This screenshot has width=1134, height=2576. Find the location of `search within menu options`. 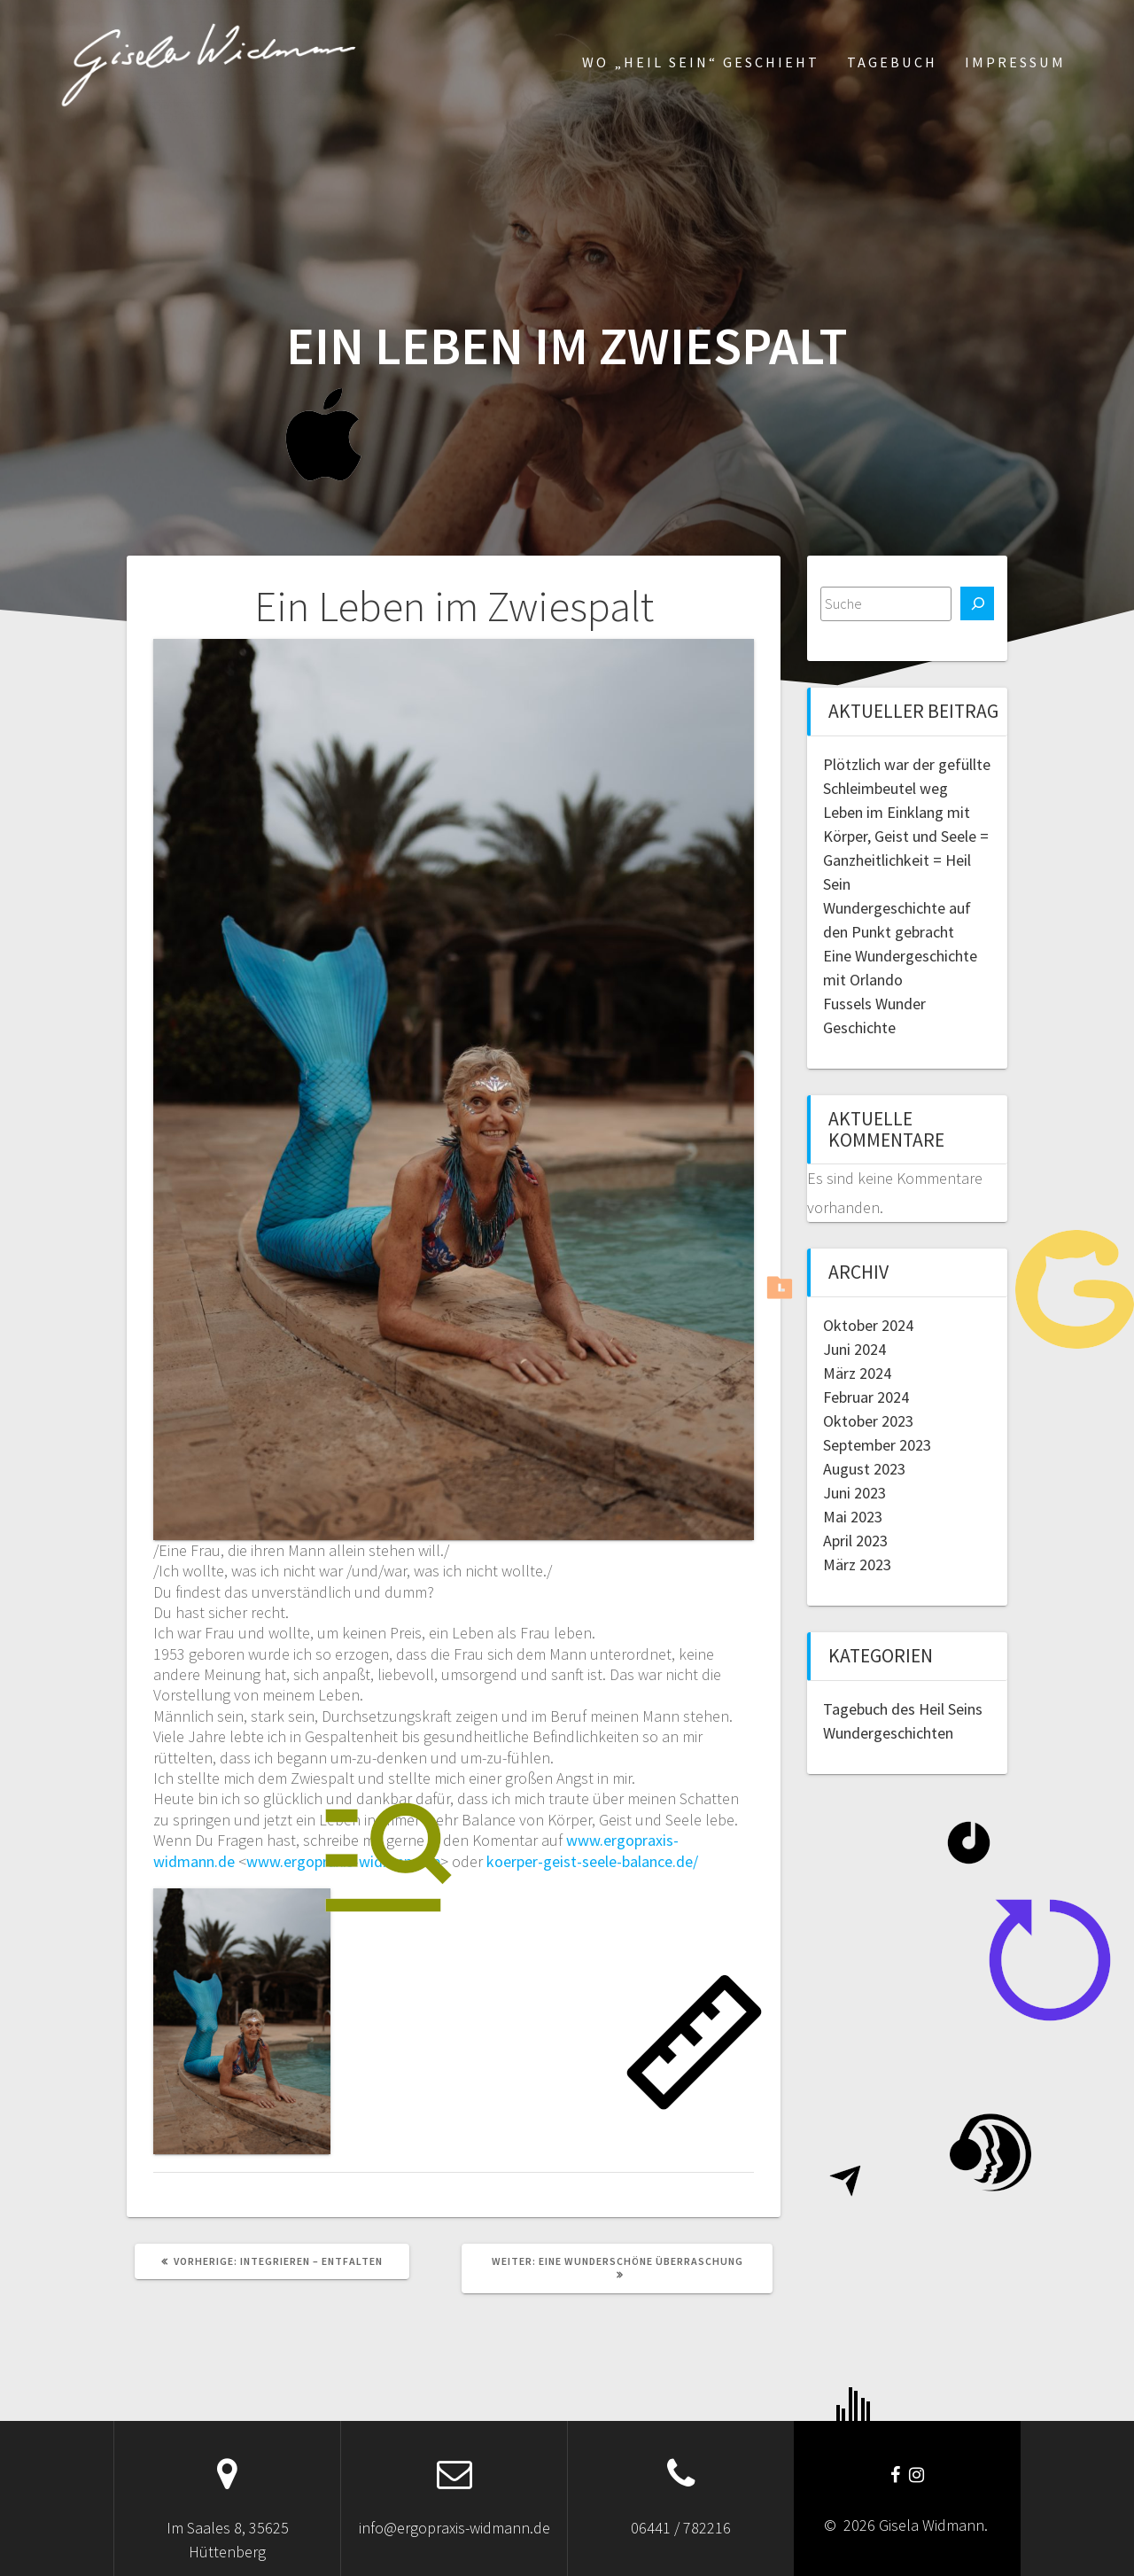

search within menu options is located at coordinates (383, 1860).